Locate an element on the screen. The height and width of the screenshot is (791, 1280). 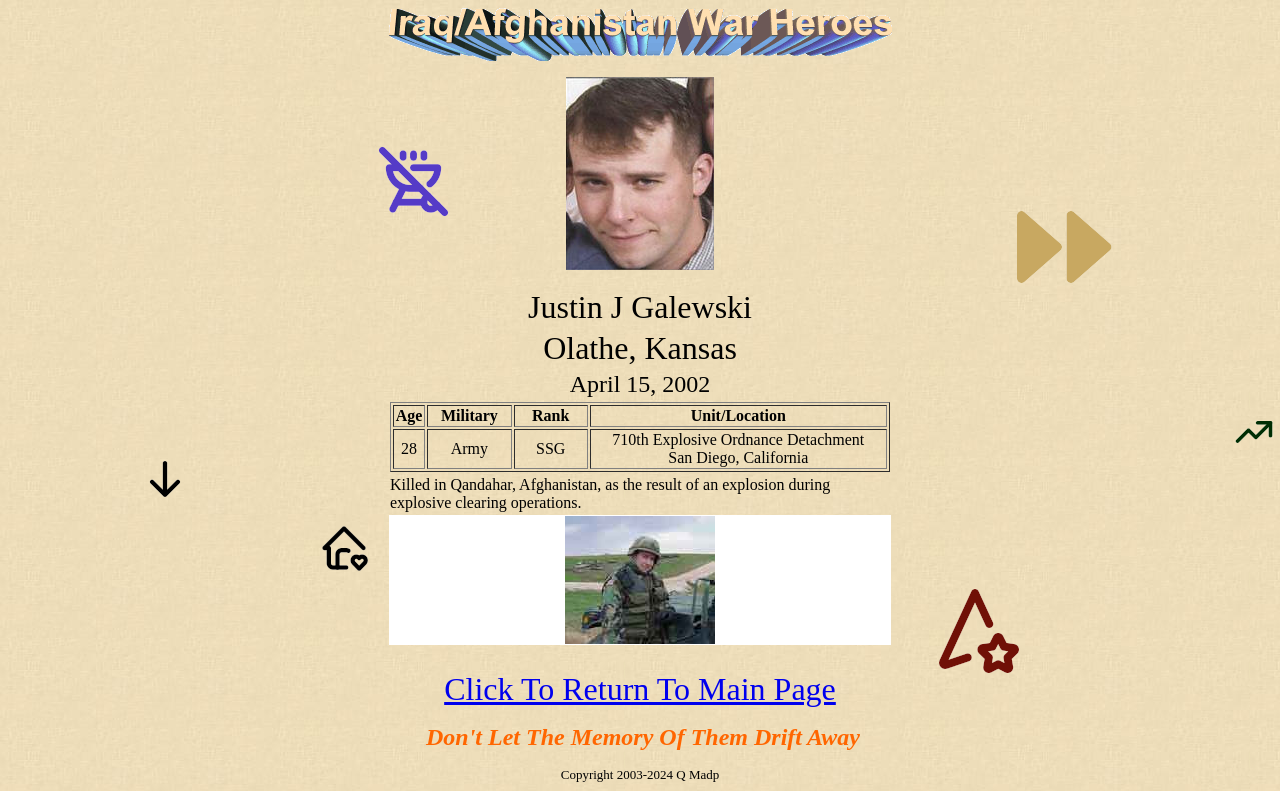
scroll down or view more content is located at coordinates (165, 479).